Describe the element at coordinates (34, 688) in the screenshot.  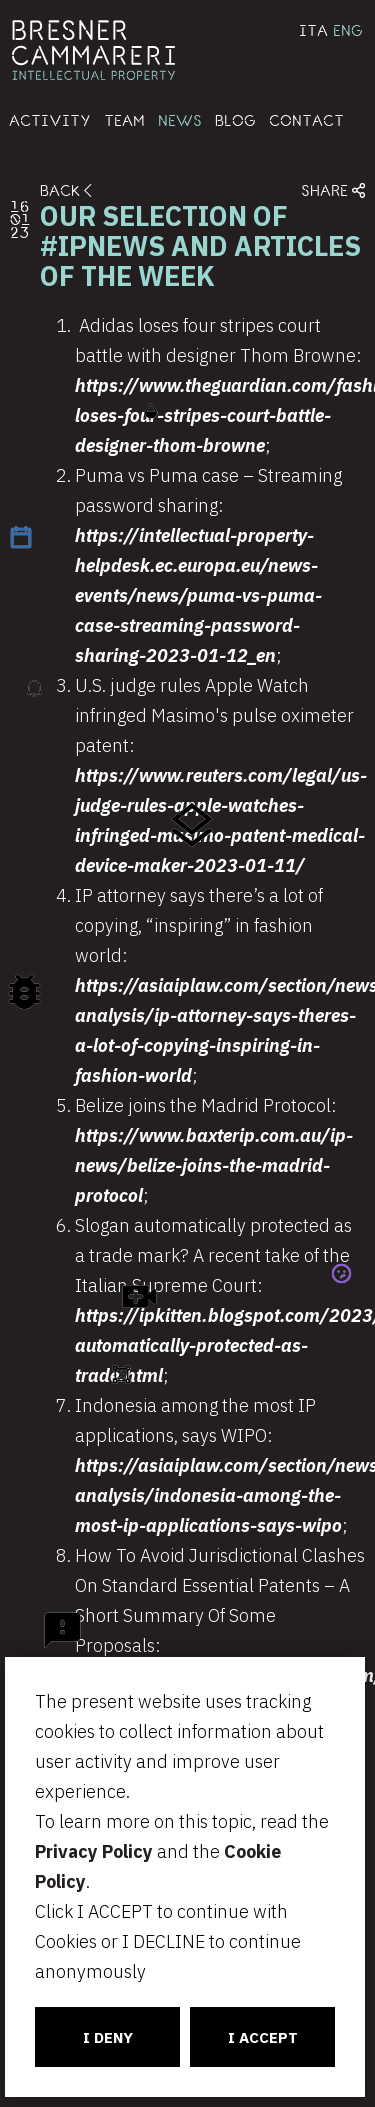
I see `view notifications` at that location.